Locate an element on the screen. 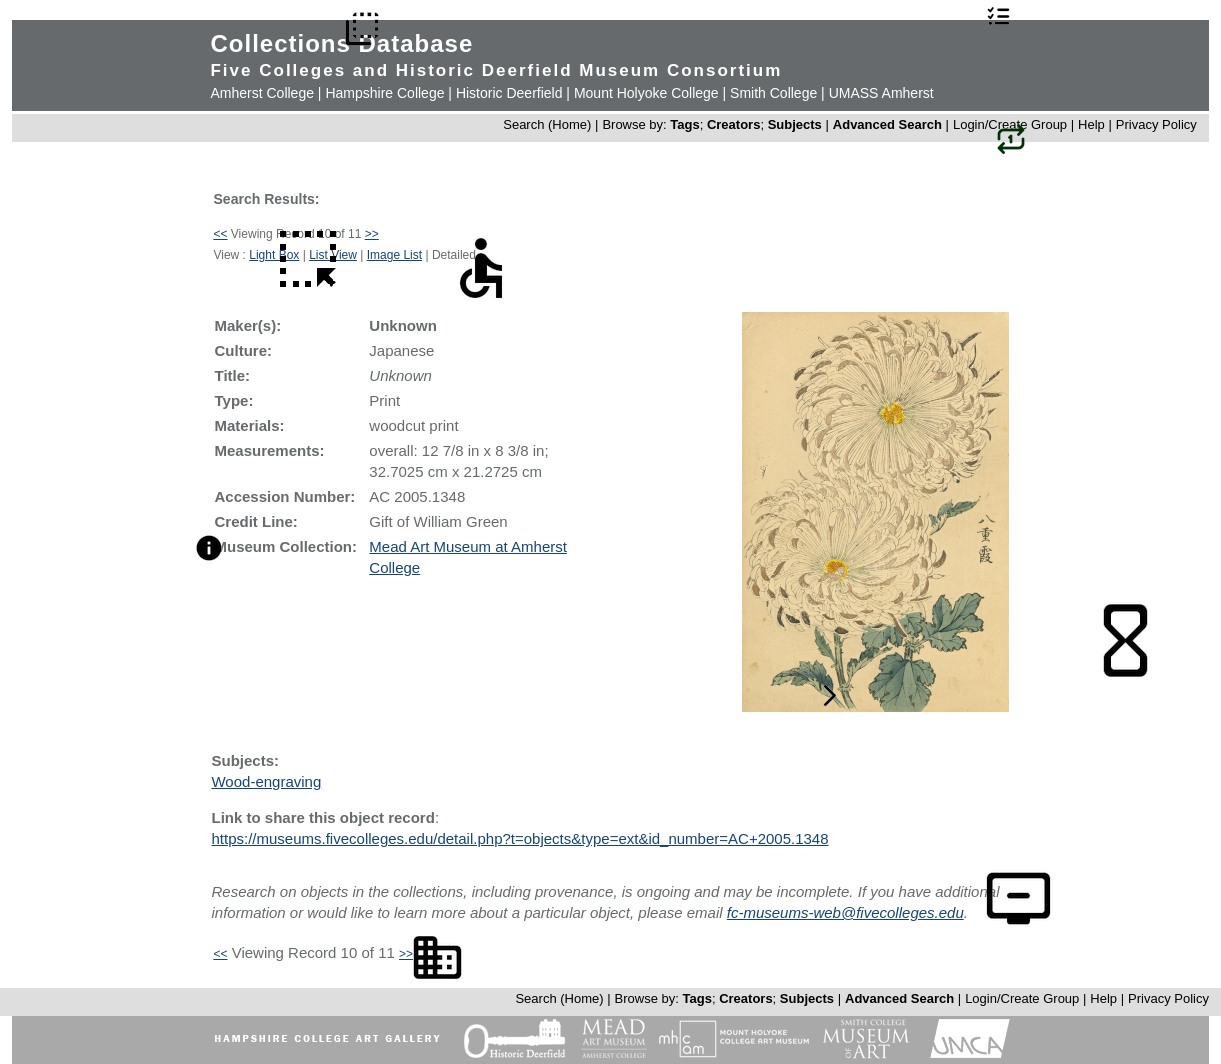  indicates wheelchair accessibility is located at coordinates (481, 268).